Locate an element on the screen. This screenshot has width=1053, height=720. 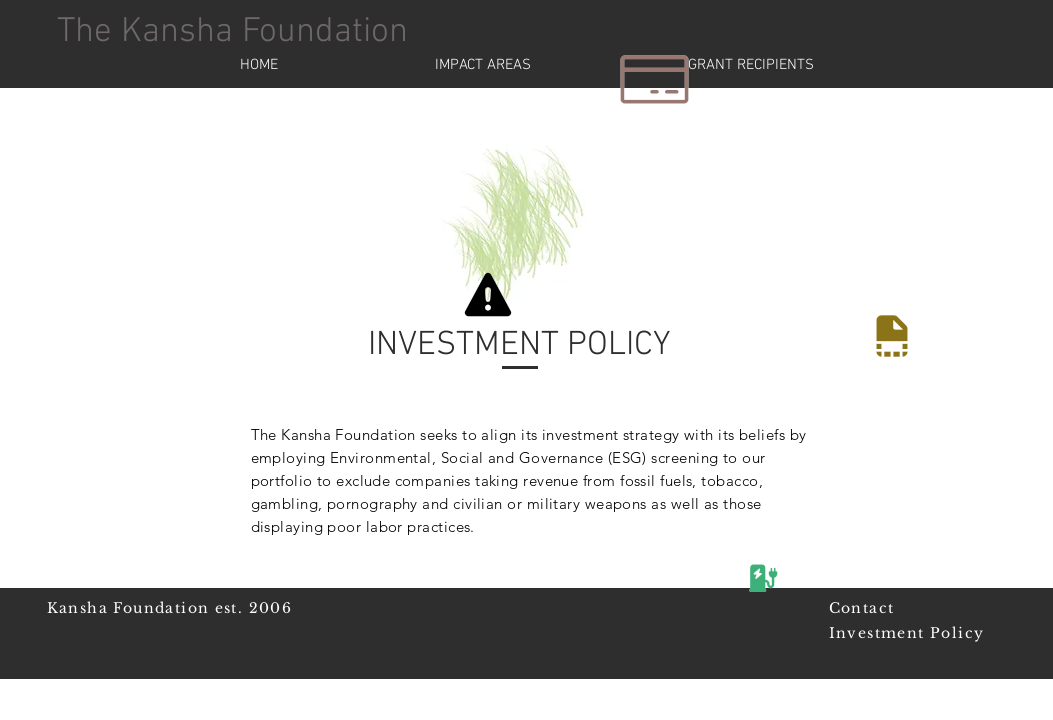
manage payment methods is located at coordinates (654, 79).